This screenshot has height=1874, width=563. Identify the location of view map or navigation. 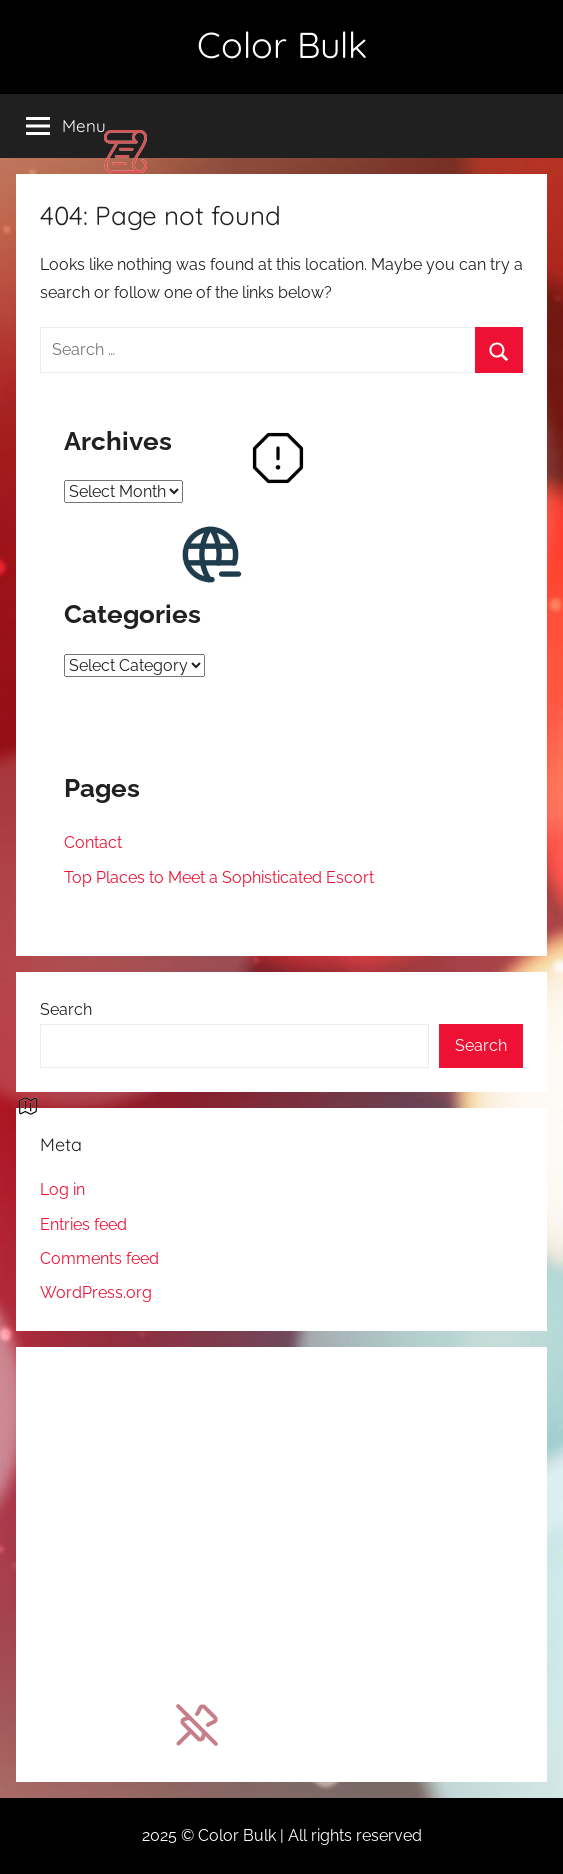
(28, 1106).